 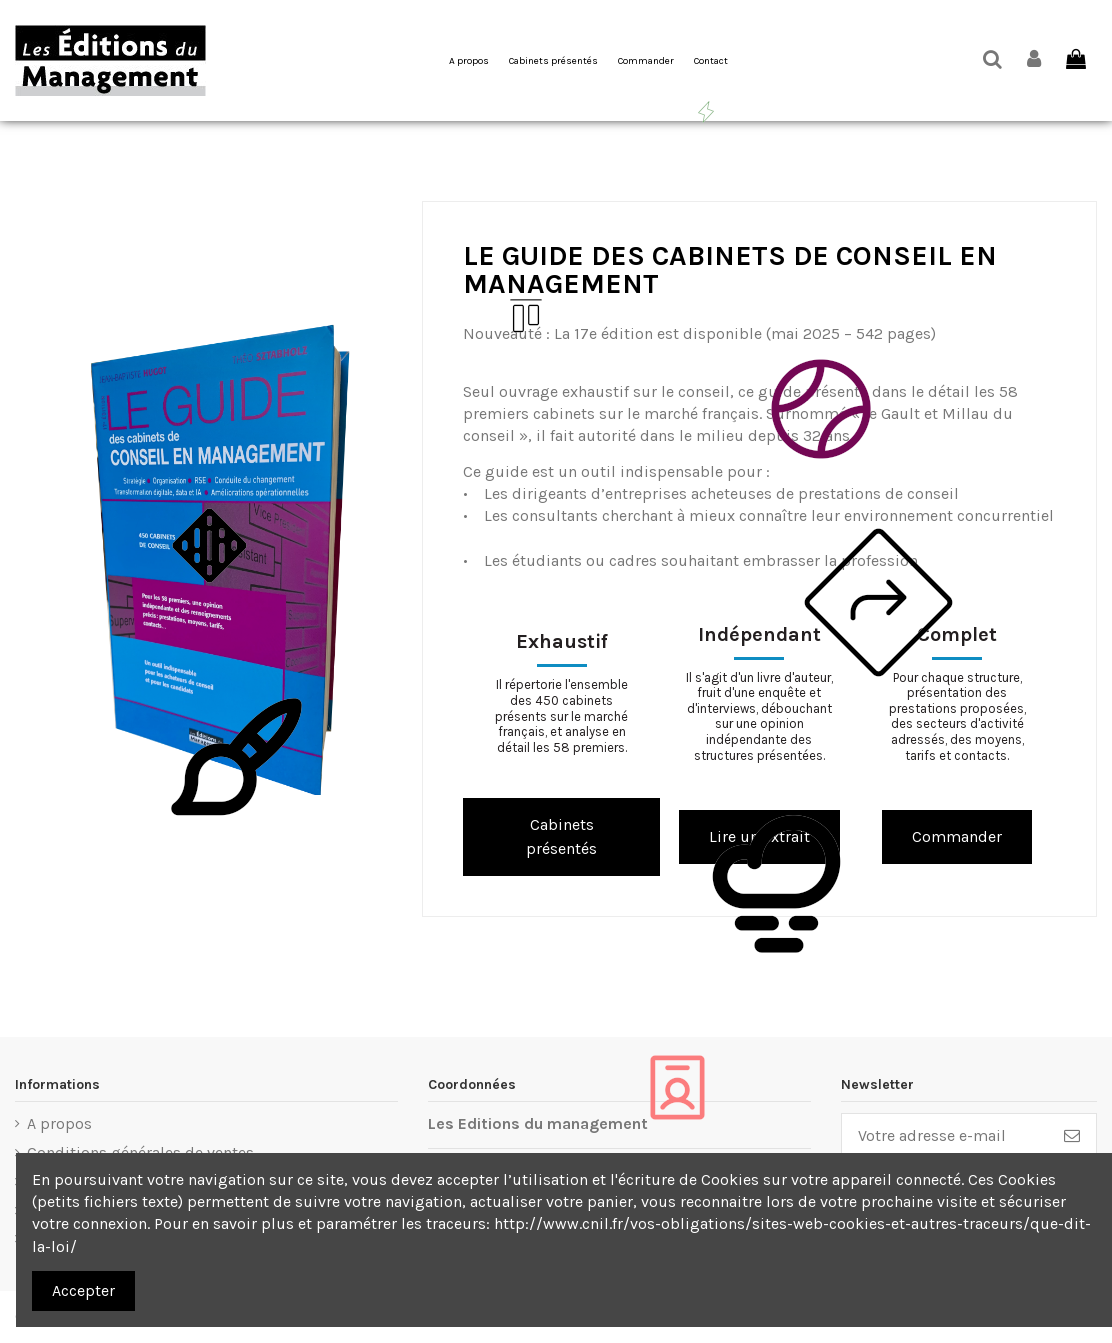 I want to click on open google podcasts app, so click(x=209, y=545).